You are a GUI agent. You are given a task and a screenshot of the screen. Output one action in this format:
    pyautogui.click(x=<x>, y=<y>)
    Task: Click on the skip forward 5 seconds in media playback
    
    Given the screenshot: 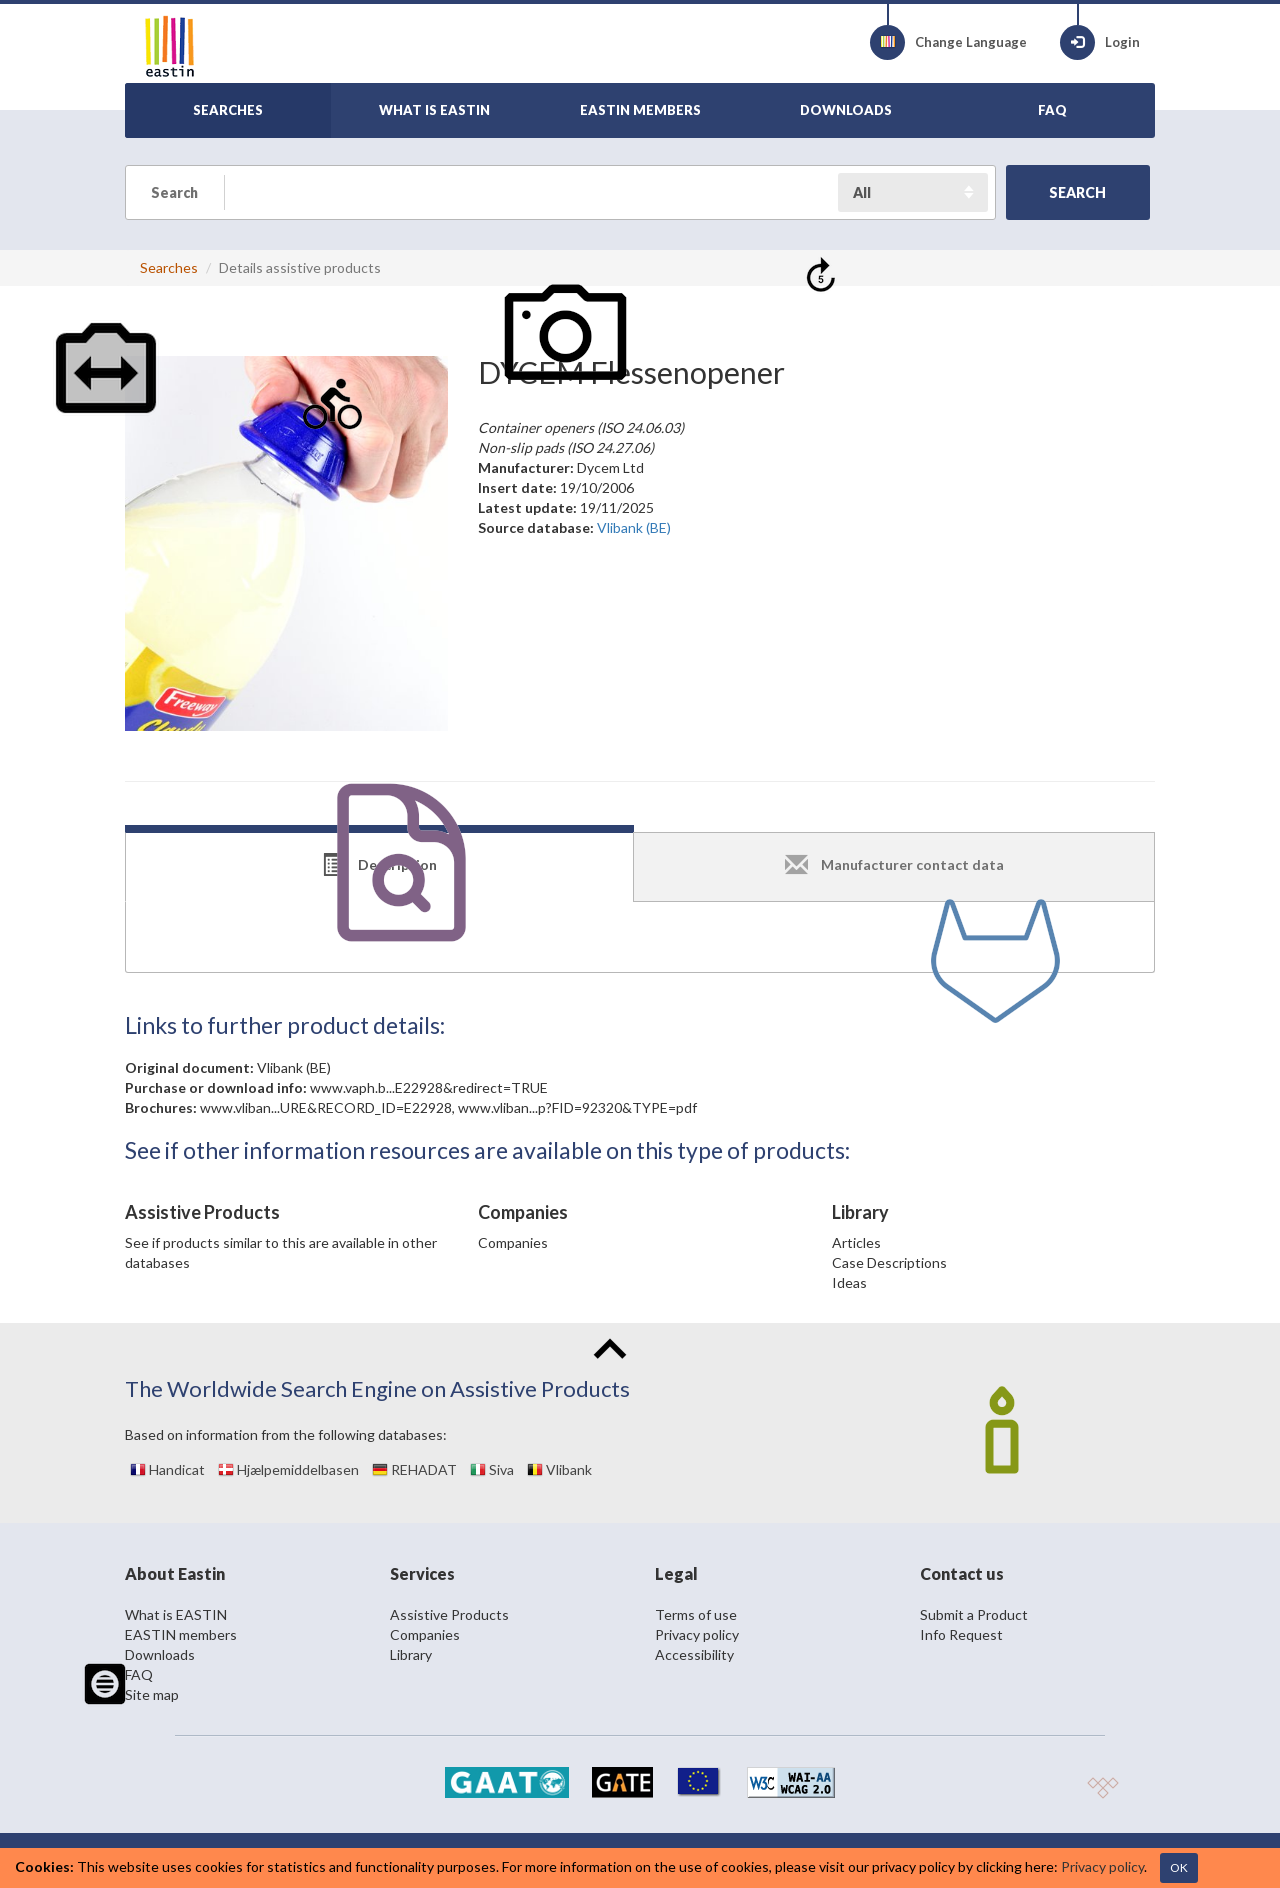 What is the action you would take?
    pyautogui.click(x=821, y=276)
    